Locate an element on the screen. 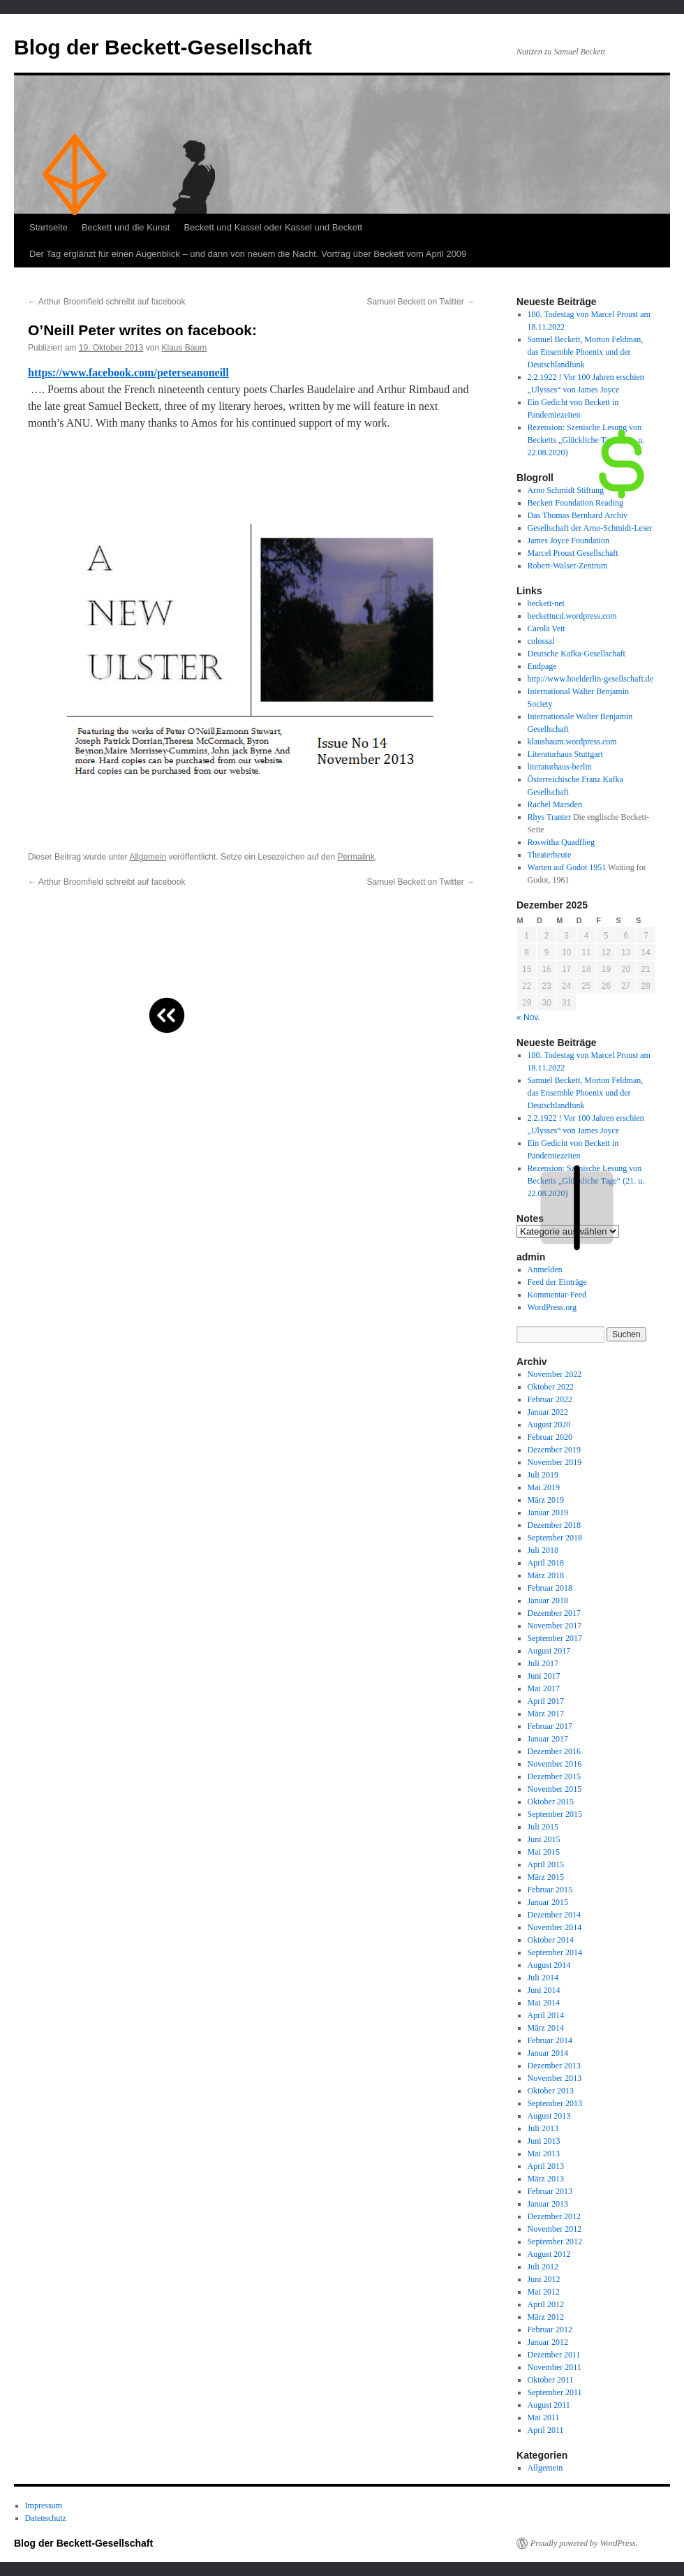  view account balance or financial information is located at coordinates (621, 464).